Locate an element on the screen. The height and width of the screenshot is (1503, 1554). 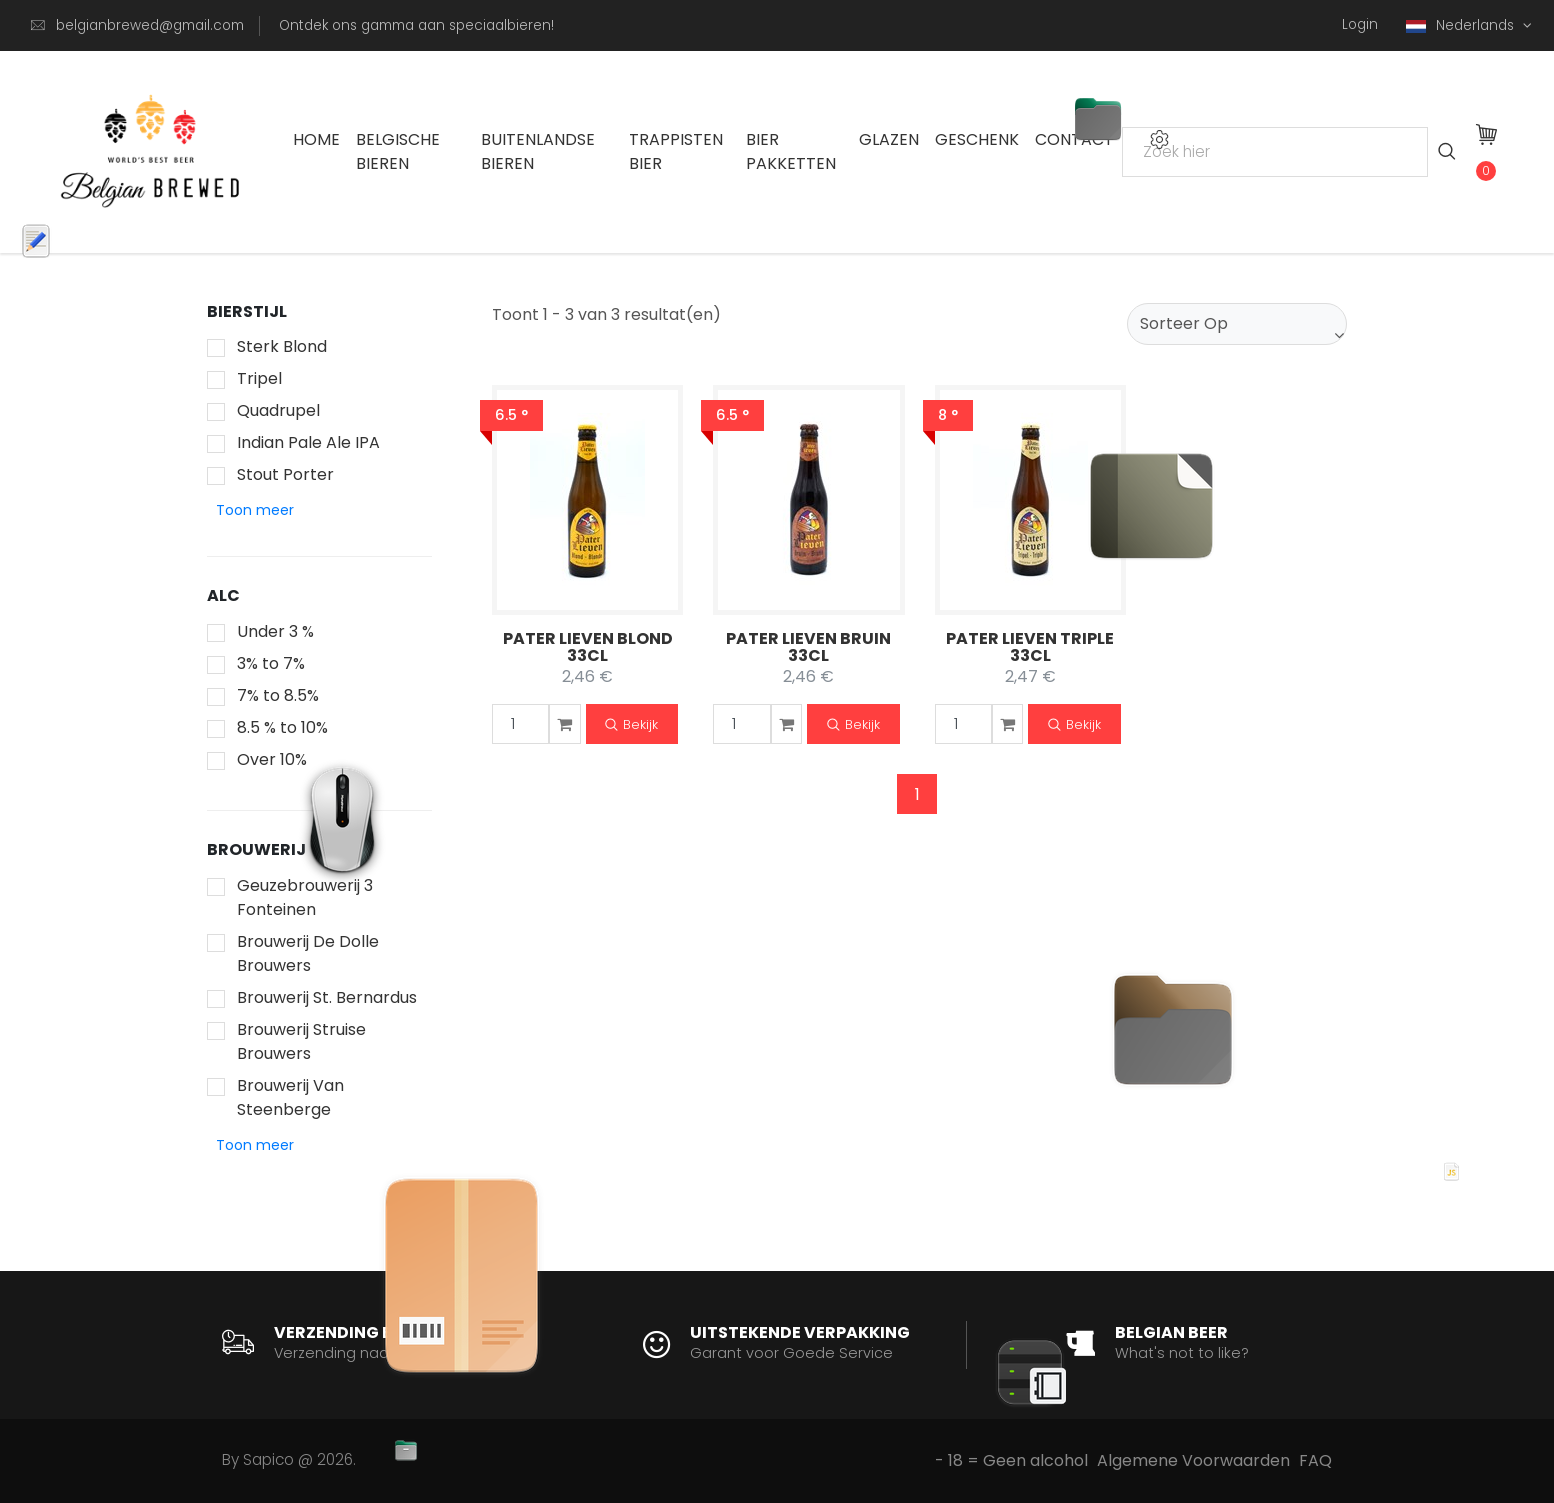
access system settings is located at coordinates (1159, 139).